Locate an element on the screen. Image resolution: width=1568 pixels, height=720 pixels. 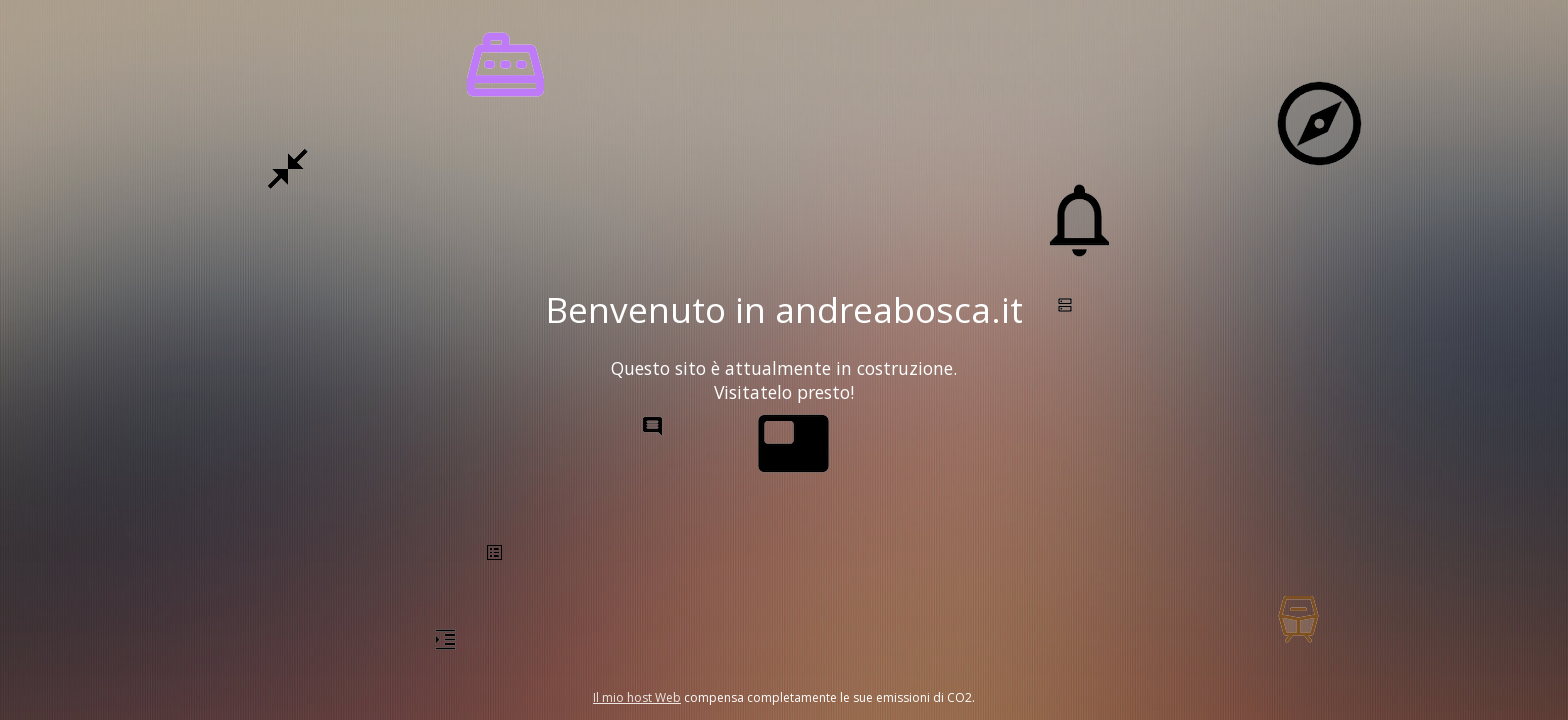
view featured or highlighted video content is located at coordinates (793, 443).